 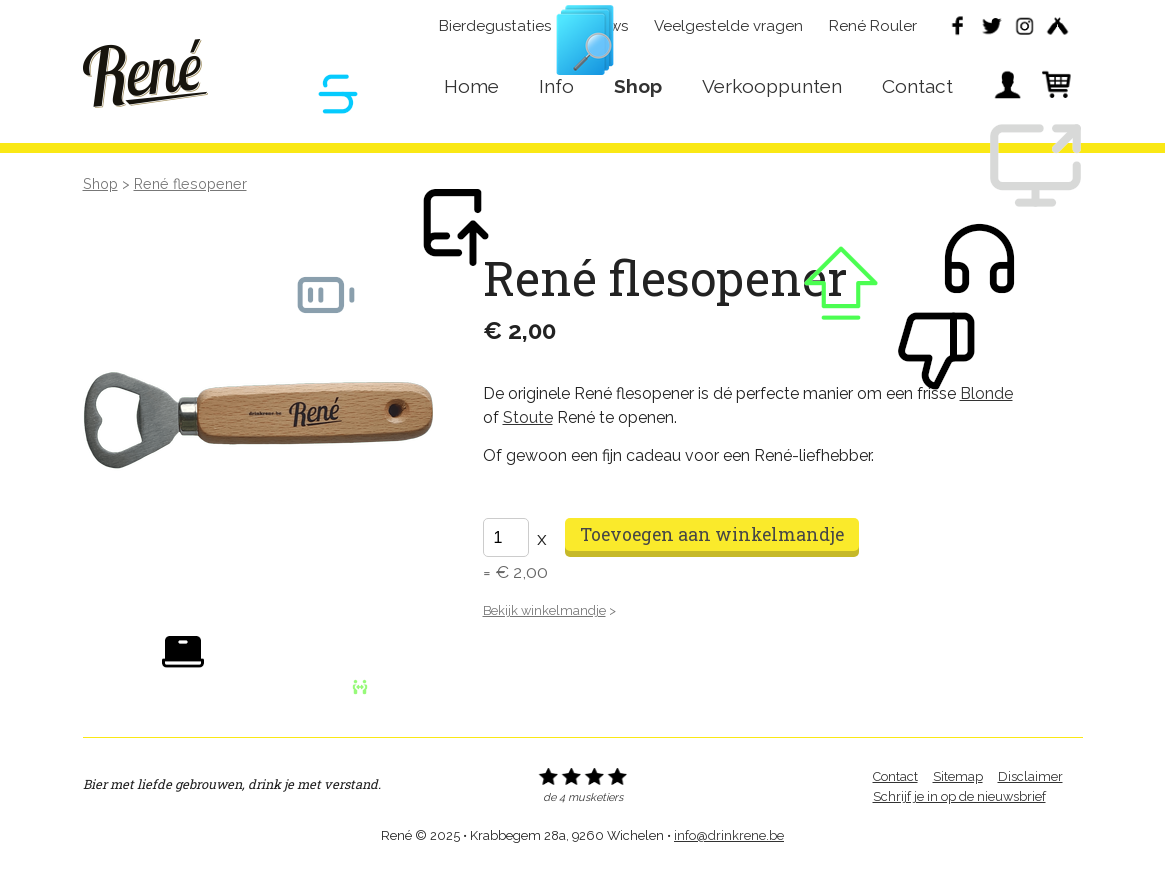 I want to click on upload a file or document, so click(x=841, y=286).